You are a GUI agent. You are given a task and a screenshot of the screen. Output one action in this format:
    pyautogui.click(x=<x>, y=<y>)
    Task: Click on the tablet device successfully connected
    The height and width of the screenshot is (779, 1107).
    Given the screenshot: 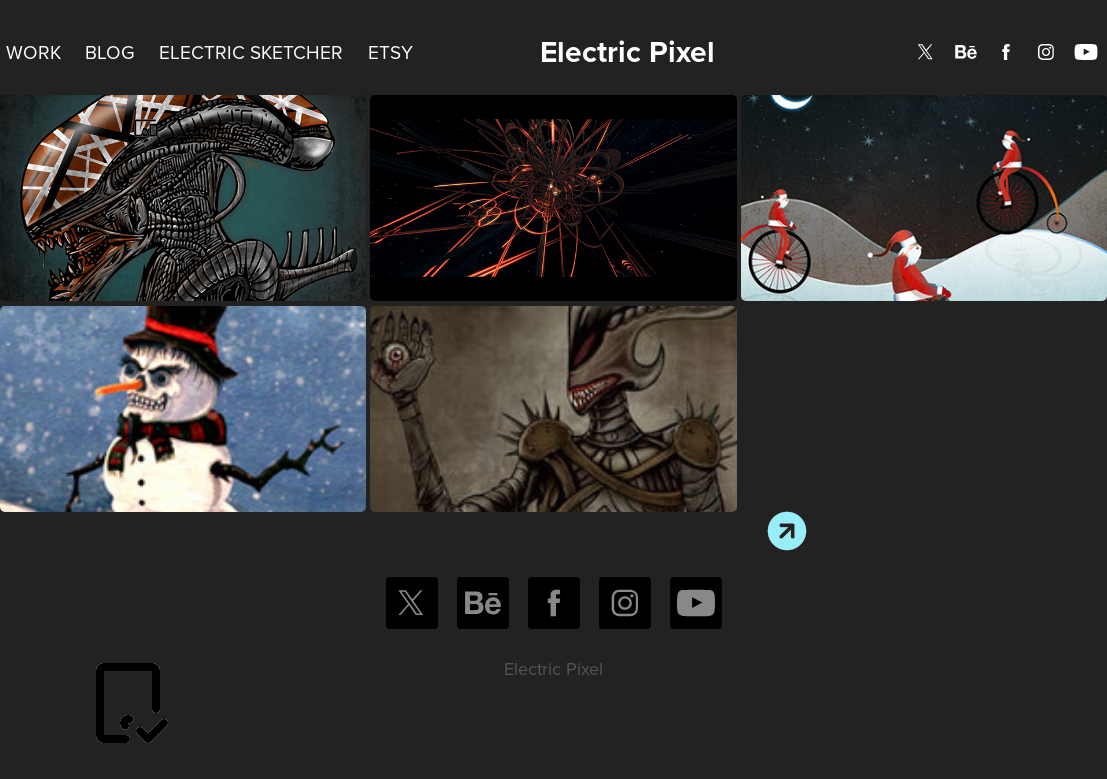 What is the action you would take?
    pyautogui.click(x=128, y=703)
    